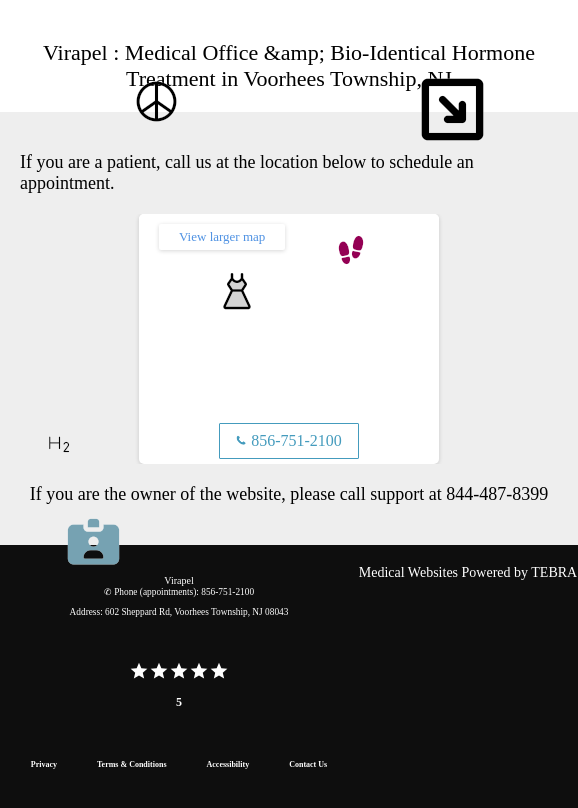 This screenshot has width=578, height=808. Describe the element at coordinates (93, 544) in the screenshot. I see `view your employee or member ID badge` at that location.